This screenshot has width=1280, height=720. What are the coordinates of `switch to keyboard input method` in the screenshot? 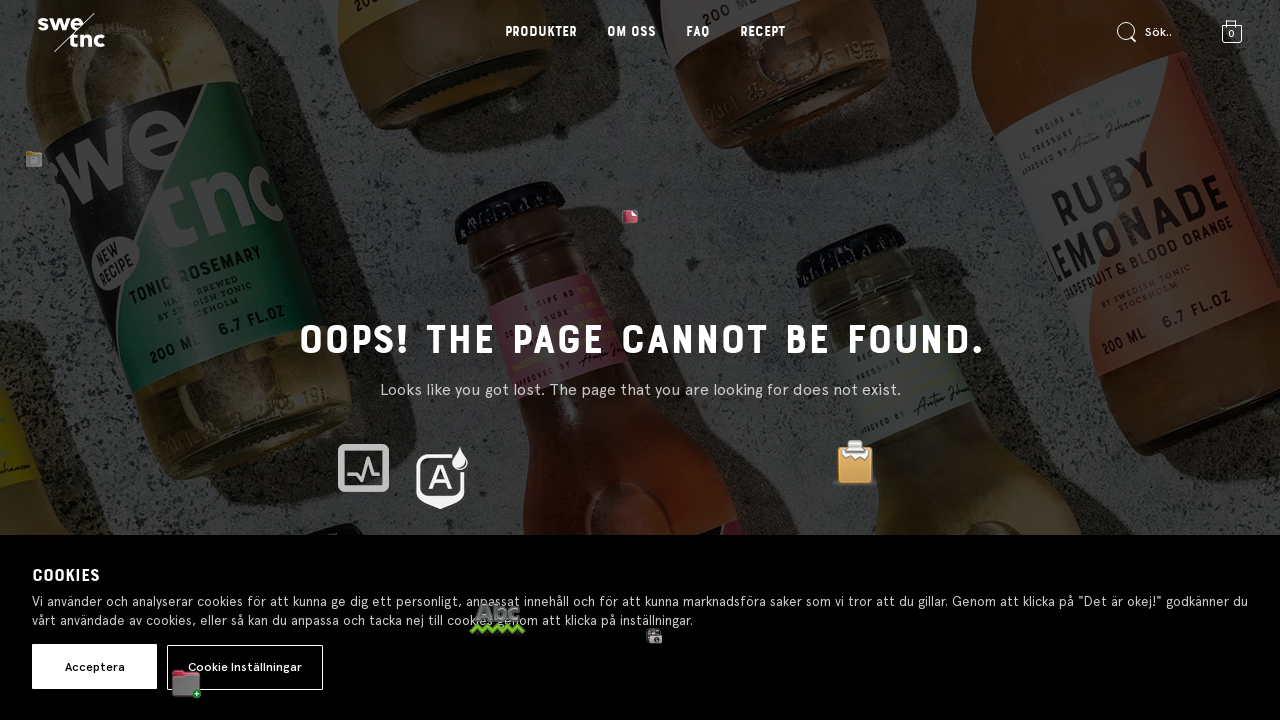 It's located at (442, 478).